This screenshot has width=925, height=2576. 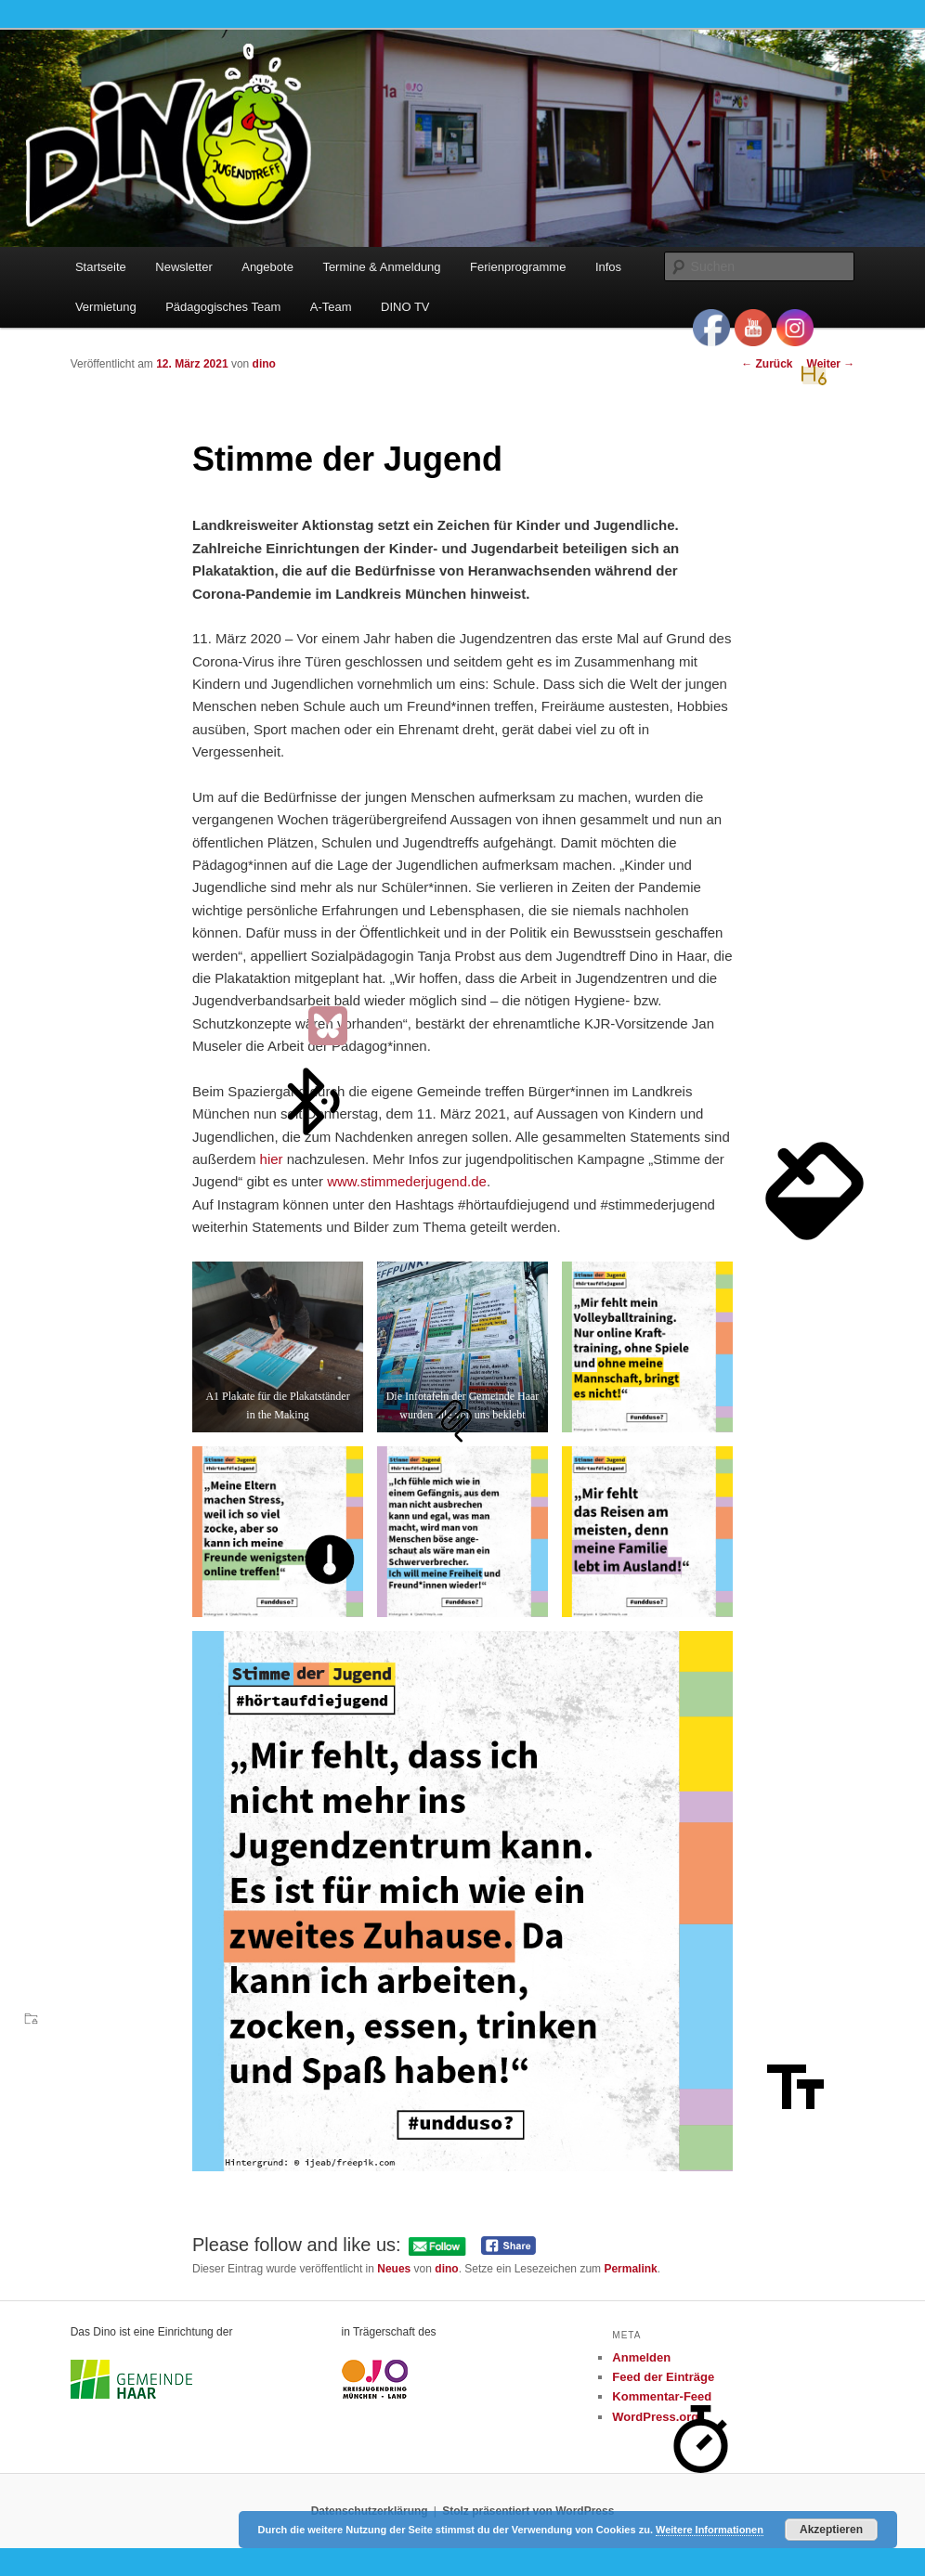 I want to click on access a password-protected folder, so click(x=31, y=2018).